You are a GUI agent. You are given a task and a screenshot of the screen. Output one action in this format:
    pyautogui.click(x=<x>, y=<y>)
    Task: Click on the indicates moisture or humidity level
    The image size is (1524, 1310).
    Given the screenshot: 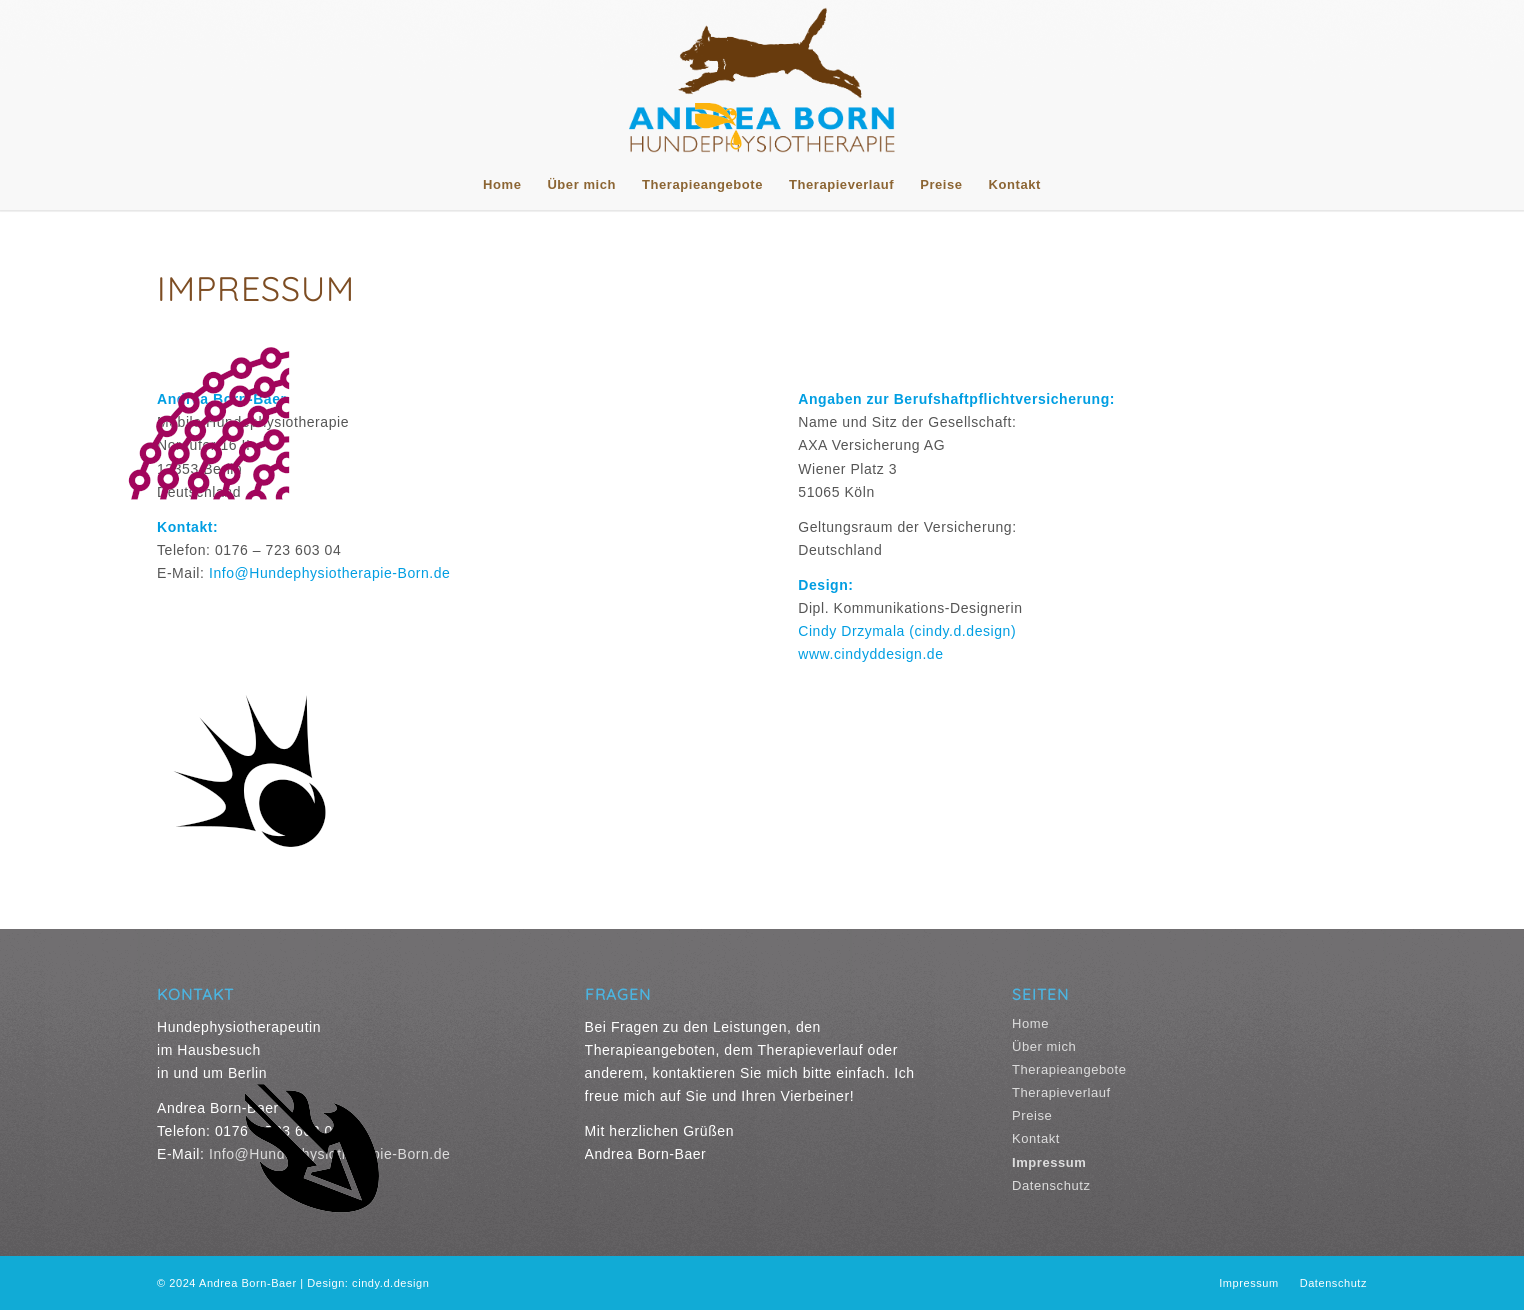 What is the action you would take?
    pyautogui.click(x=718, y=126)
    